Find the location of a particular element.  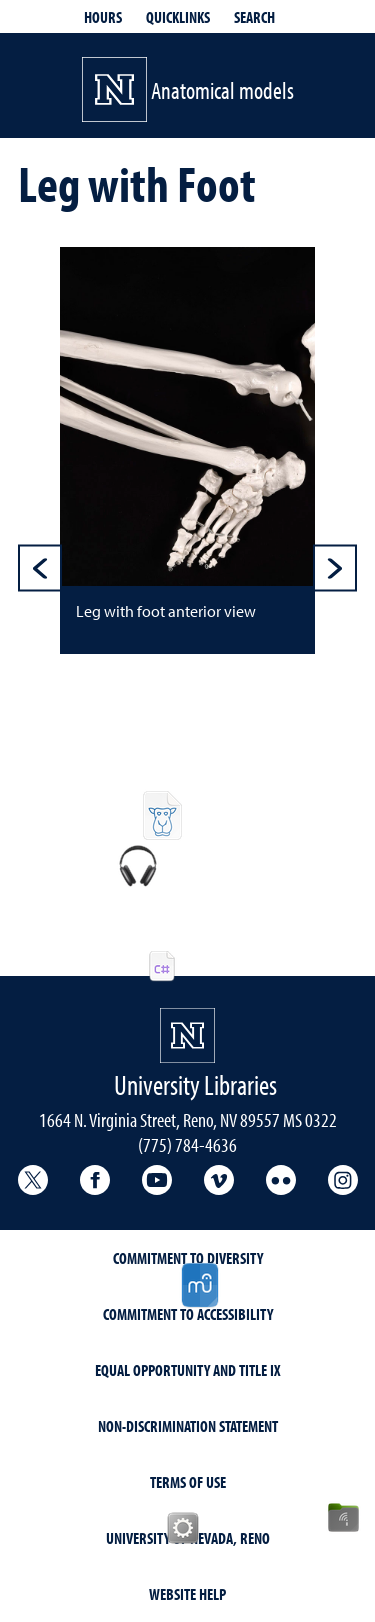

connect bluetooth headphones is located at coordinates (138, 866).